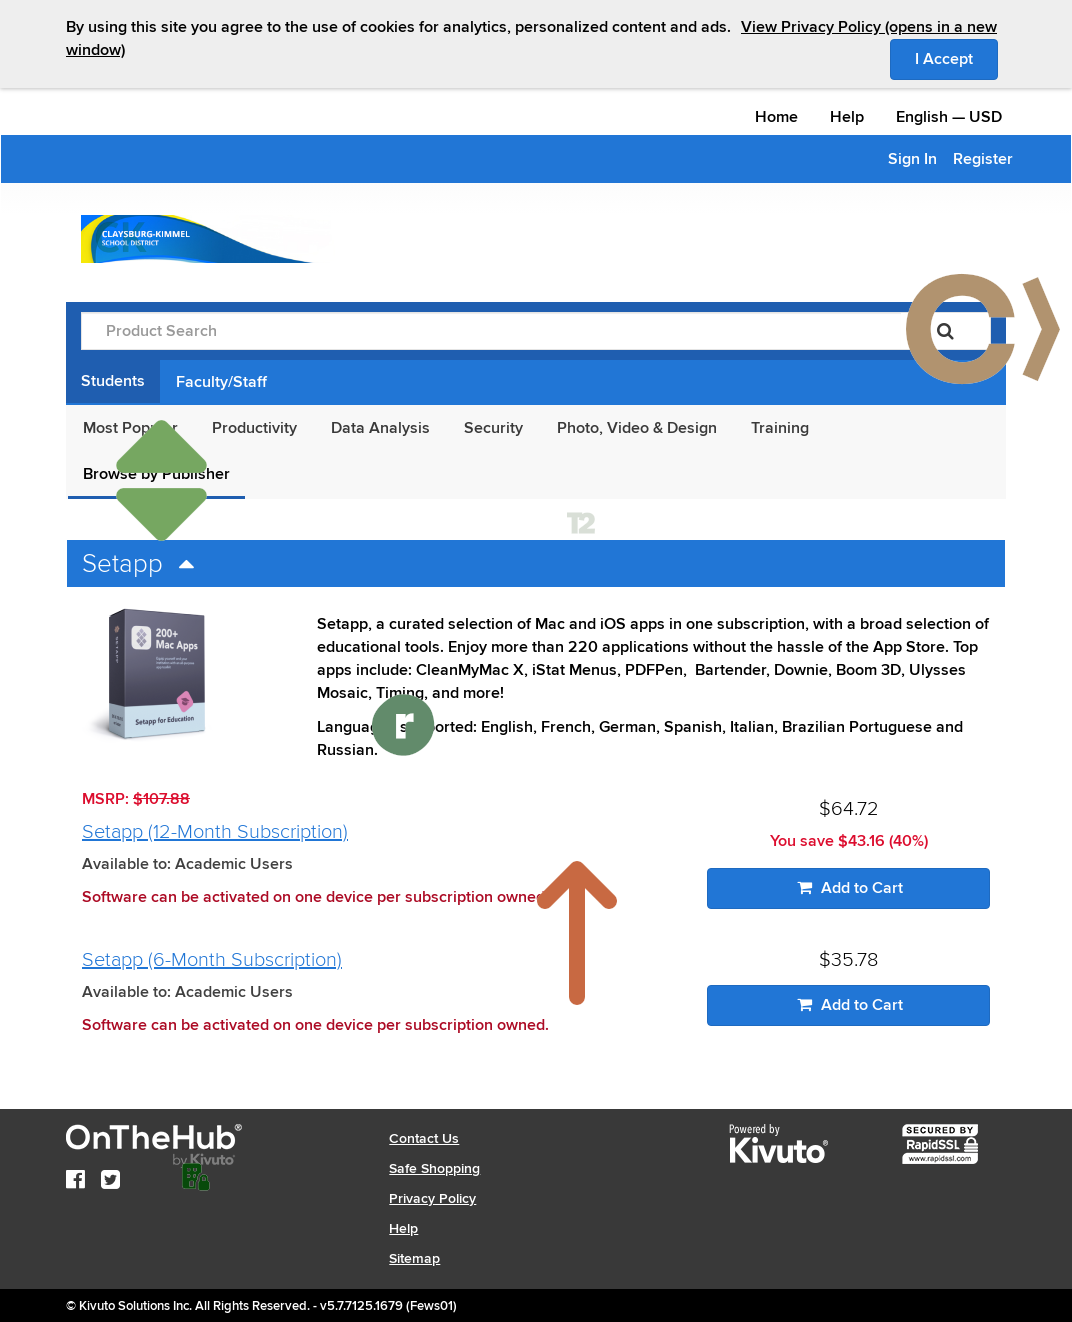 This screenshot has width=1072, height=1322. Describe the element at coordinates (577, 933) in the screenshot. I see `scroll to top of page` at that location.